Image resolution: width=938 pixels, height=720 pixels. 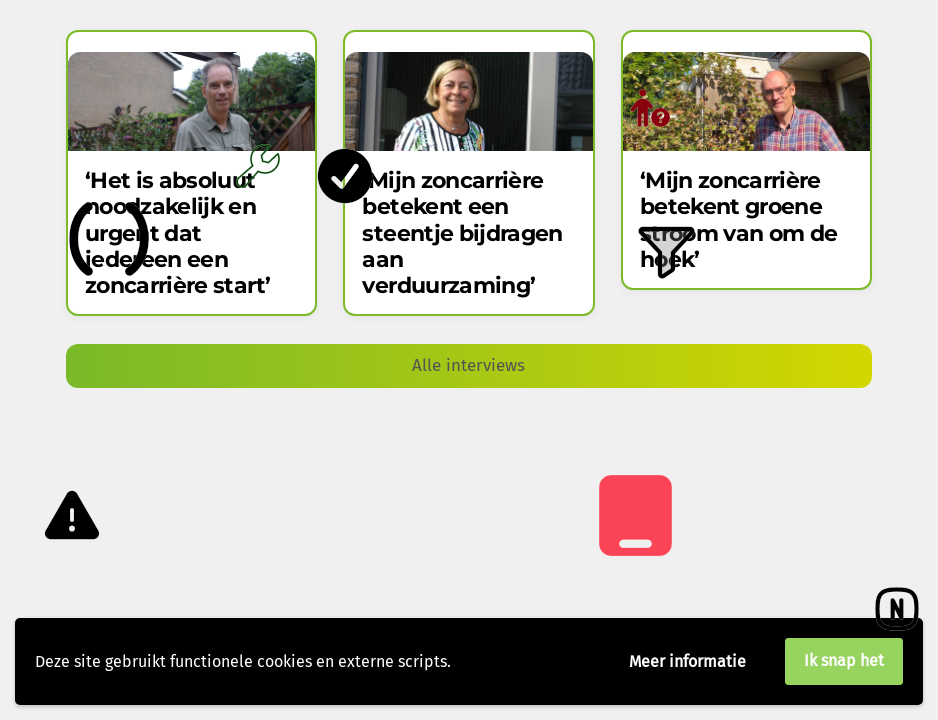 What do you see at coordinates (345, 176) in the screenshot?
I see `indicates successful completion of an action` at bounding box center [345, 176].